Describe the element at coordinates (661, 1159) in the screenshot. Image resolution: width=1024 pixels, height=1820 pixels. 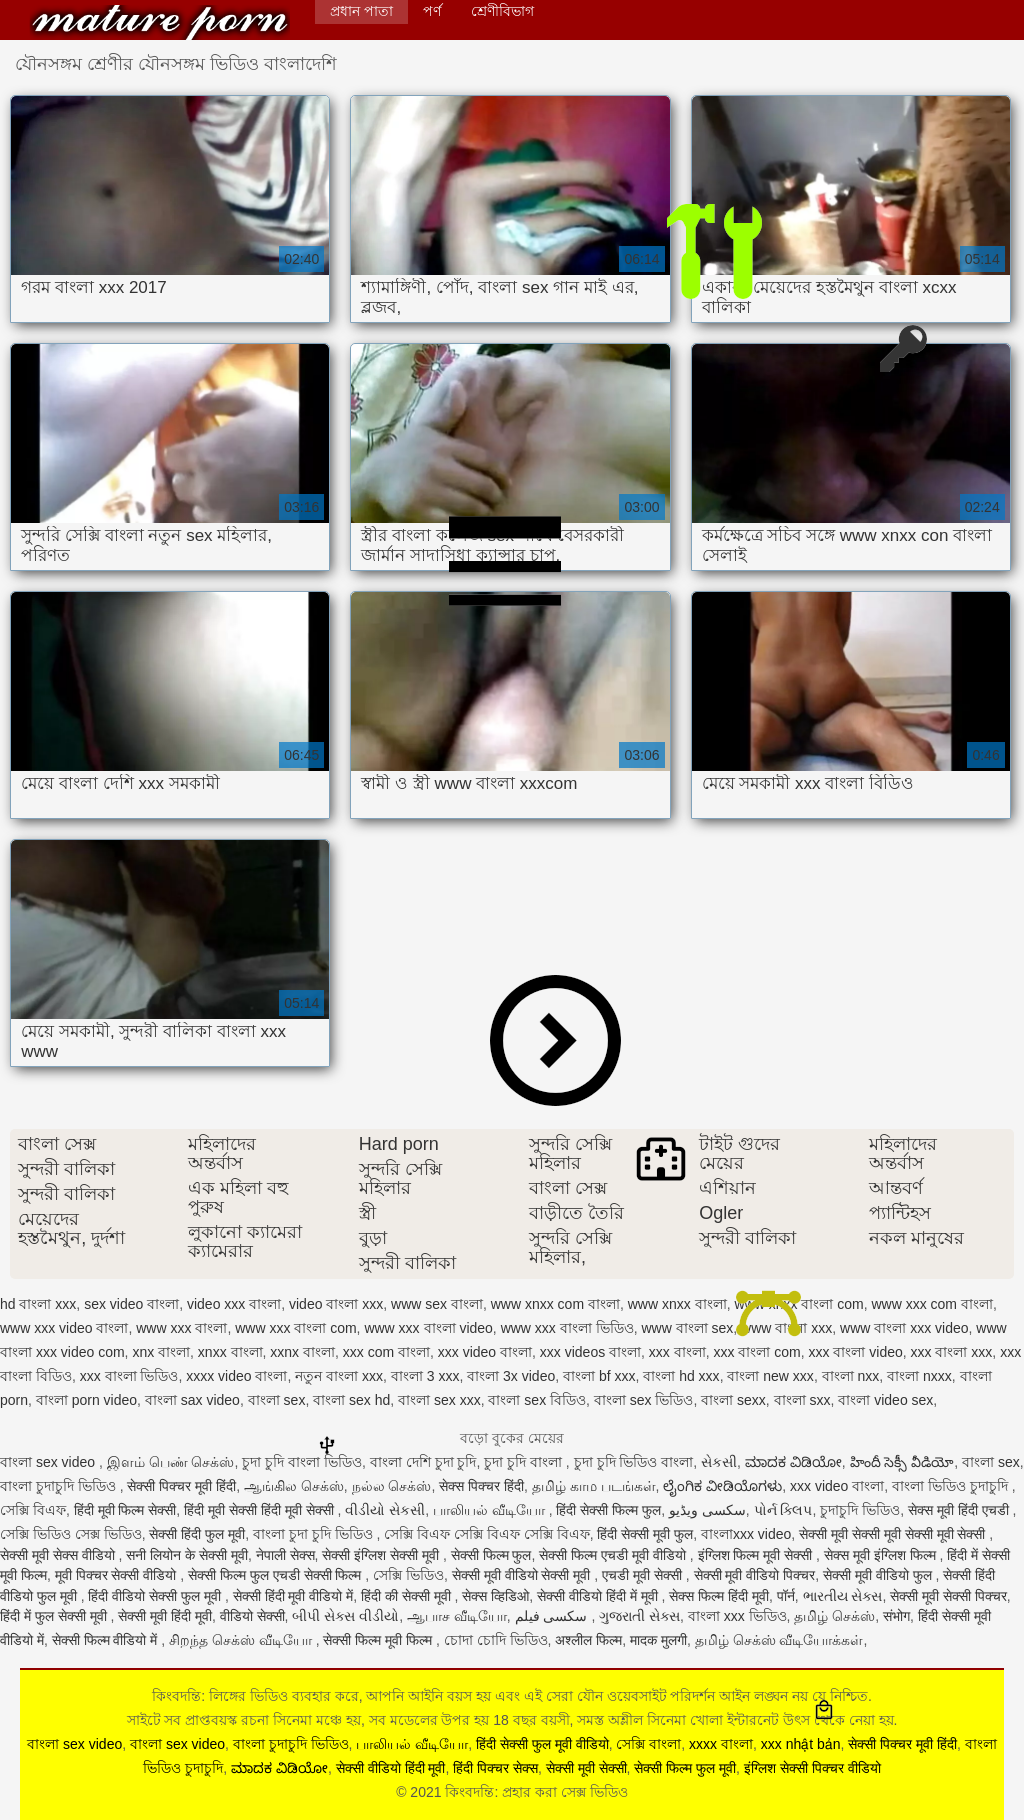
I see `view nearby hospitals or medical facilities` at that location.